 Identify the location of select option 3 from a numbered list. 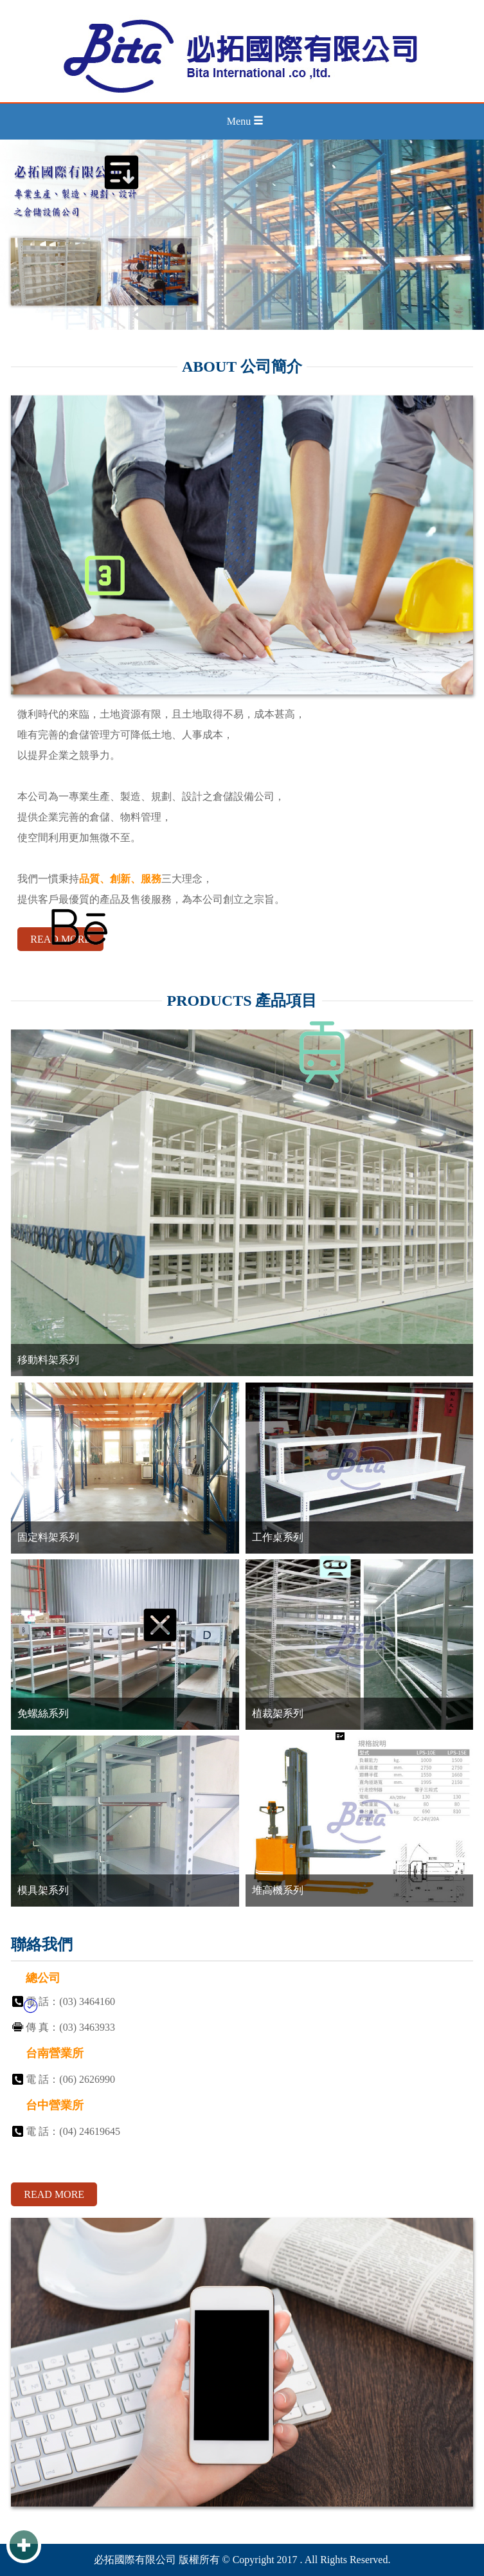
(105, 576).